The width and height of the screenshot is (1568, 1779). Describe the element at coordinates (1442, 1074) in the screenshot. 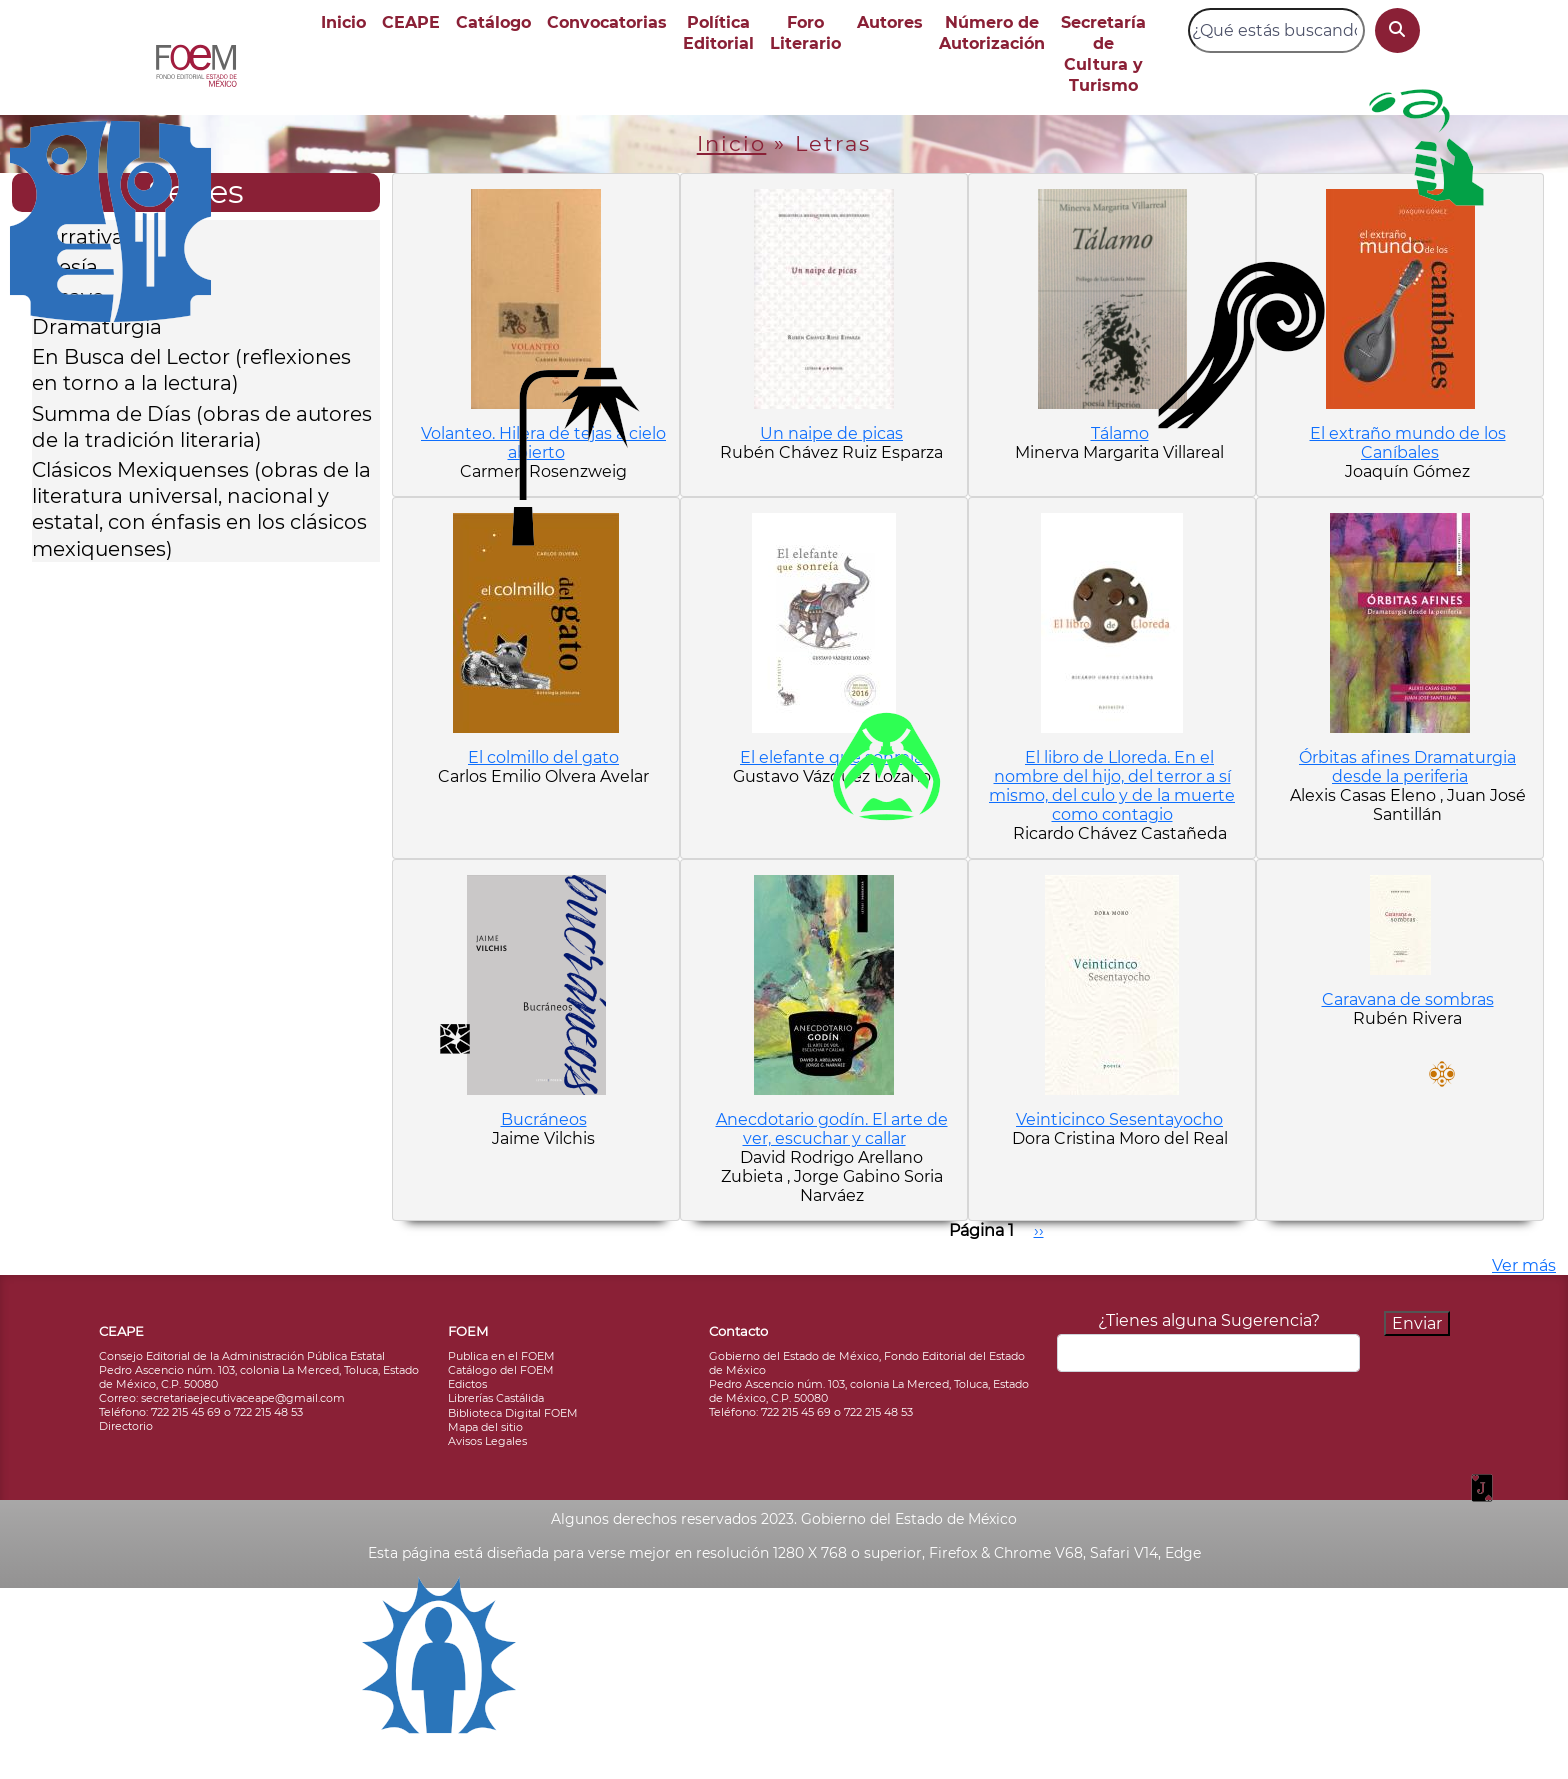

I see `decorative abstract shape or pattern element` at that location.